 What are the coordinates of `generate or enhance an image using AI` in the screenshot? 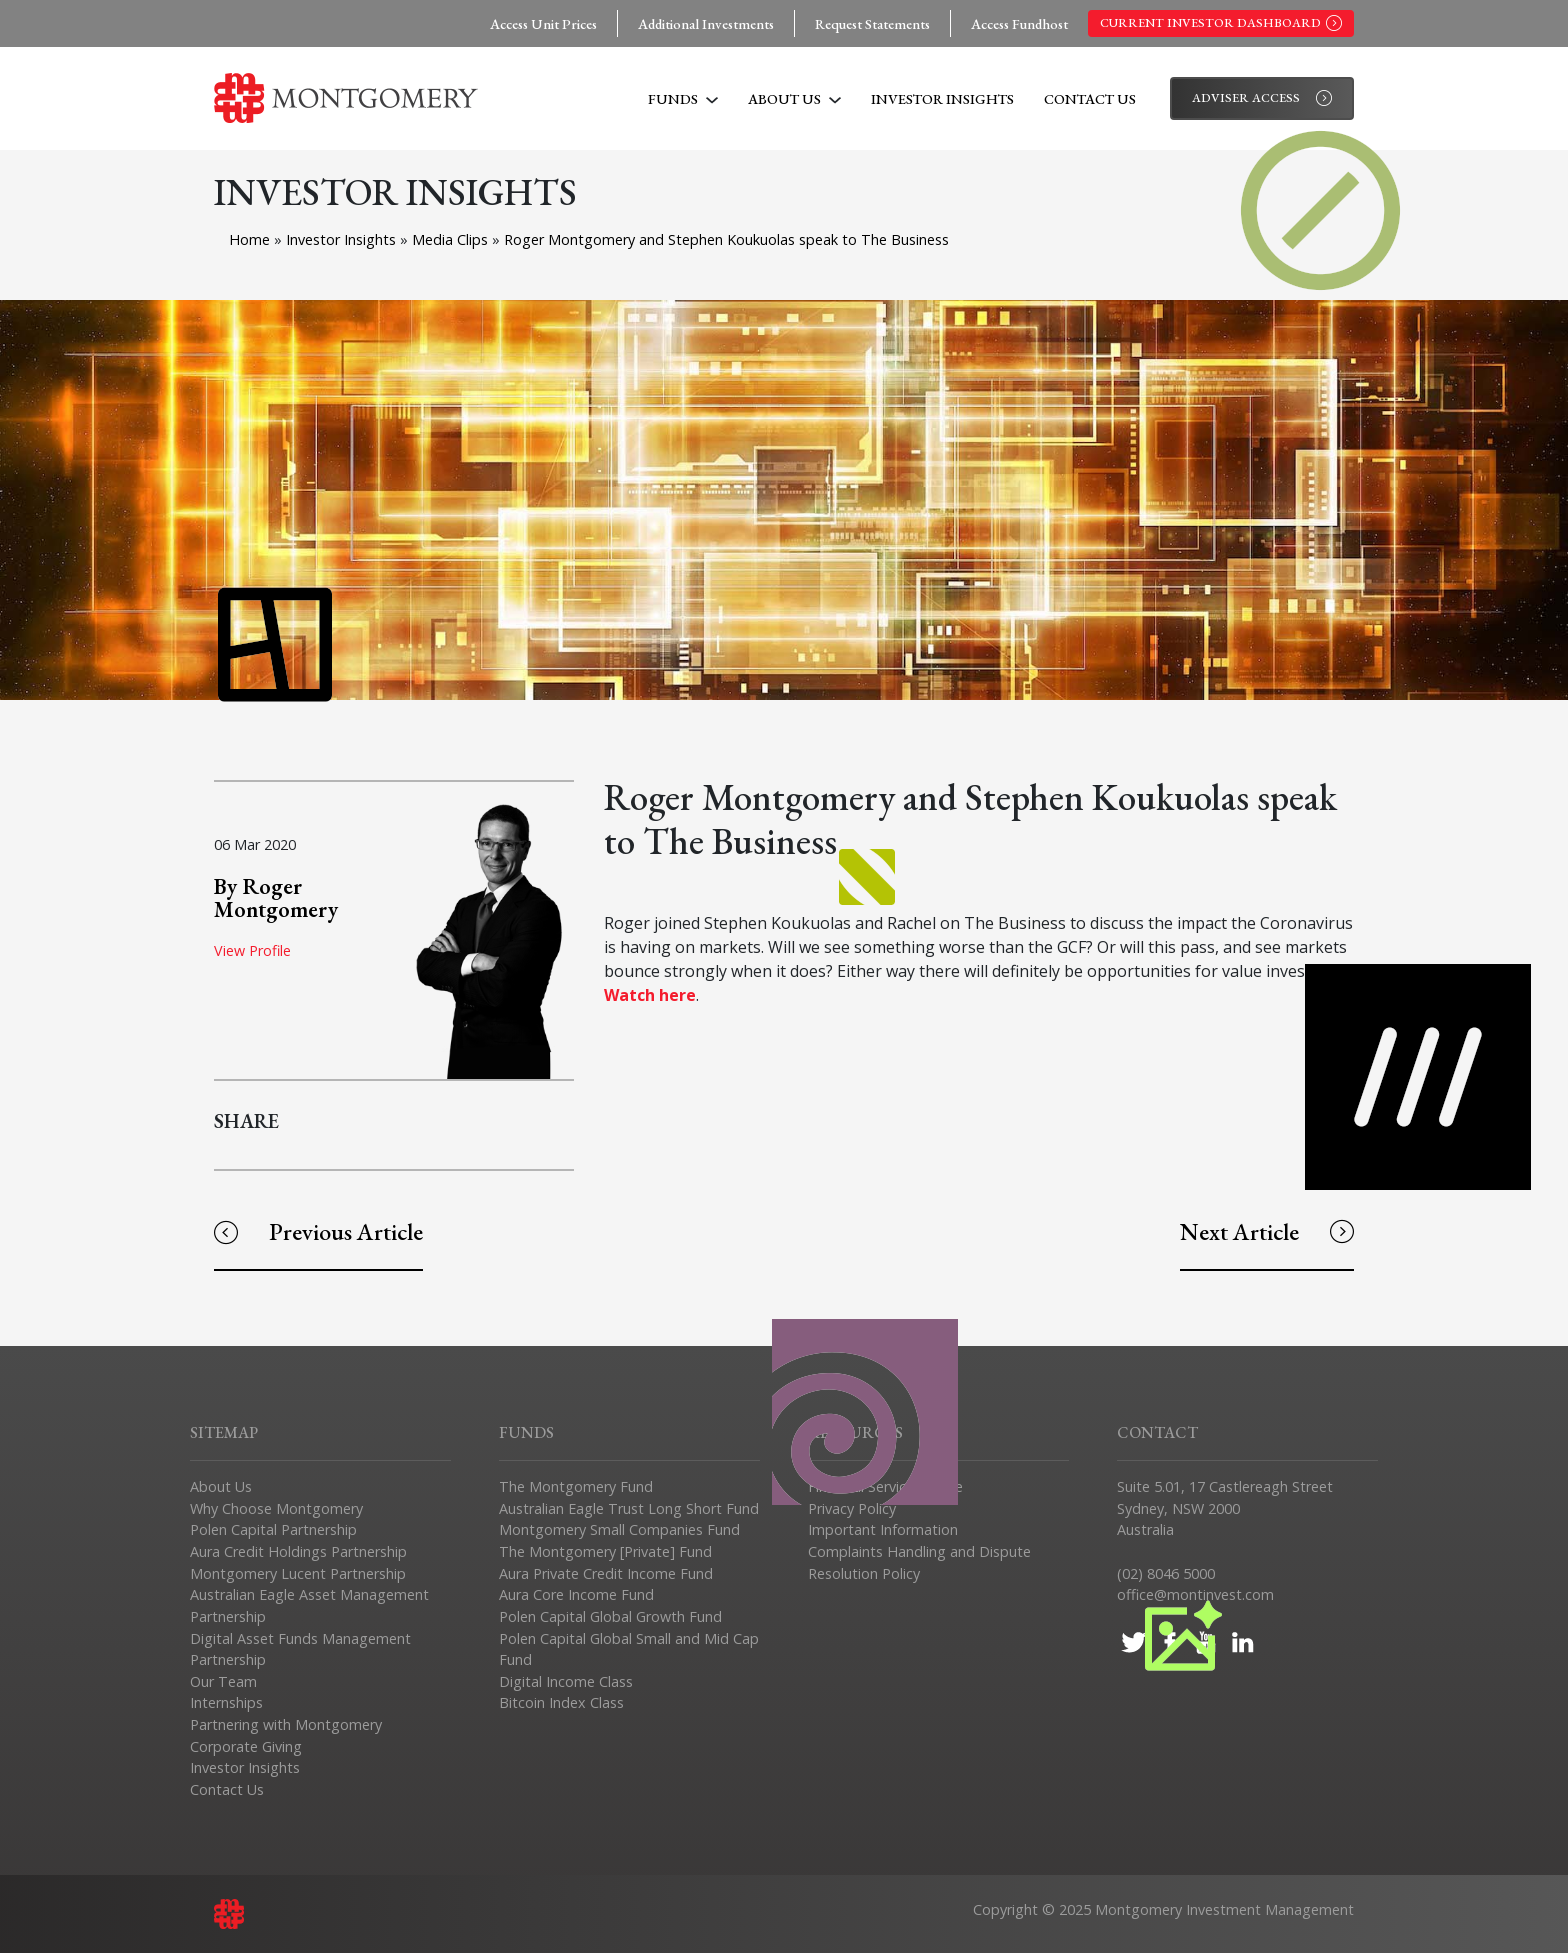 It's located at (1180, 1639).